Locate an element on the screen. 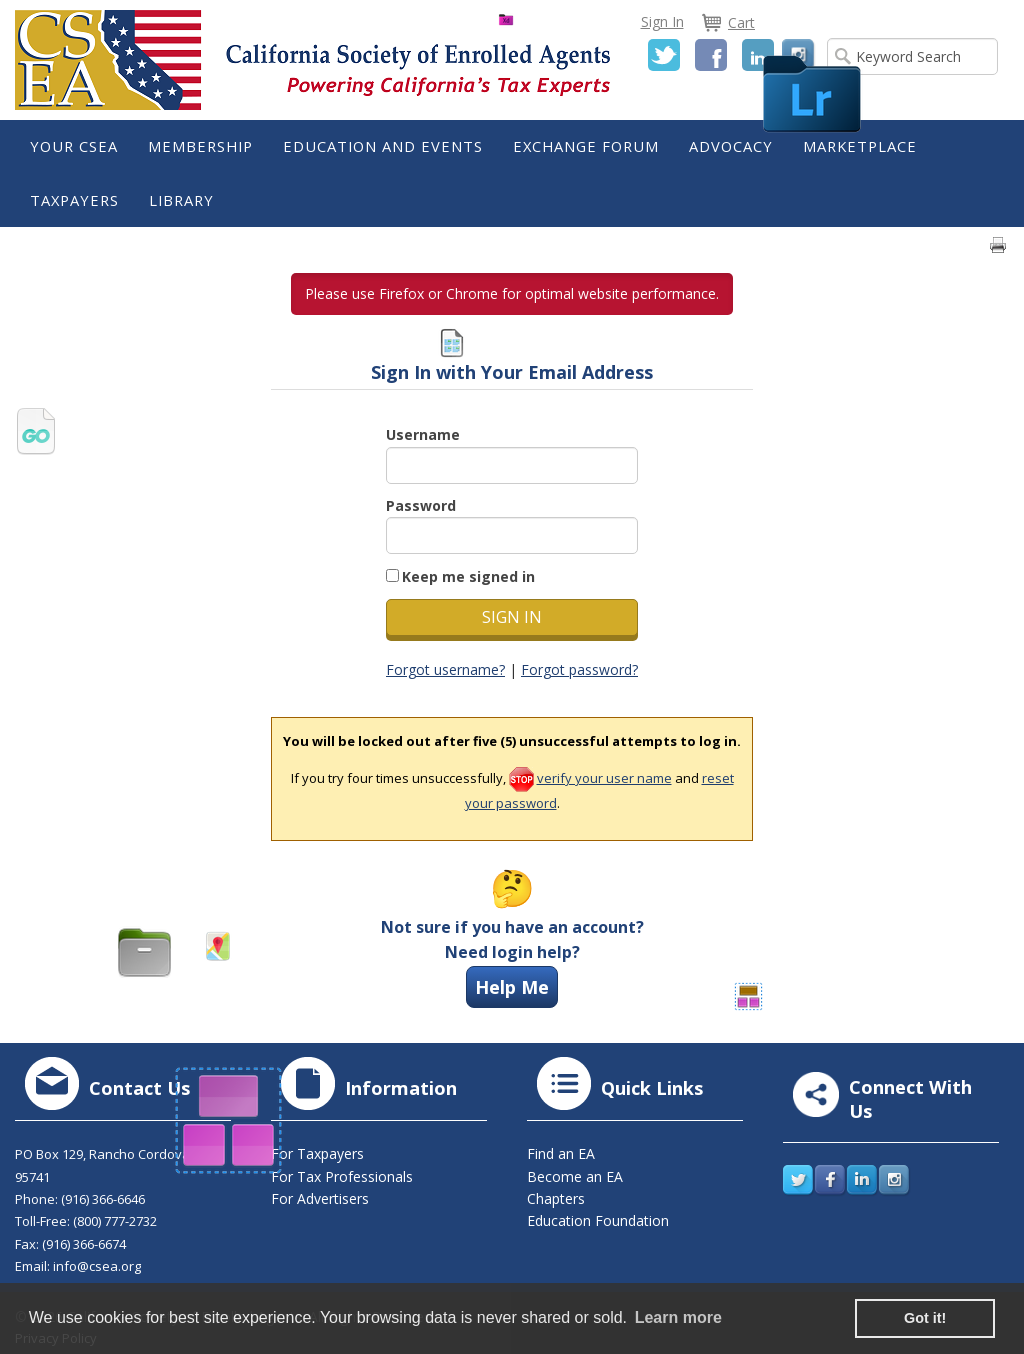 The height and width of the screenshot is (1354, 1024). open the file manager application is located at coordinates (144, 952).